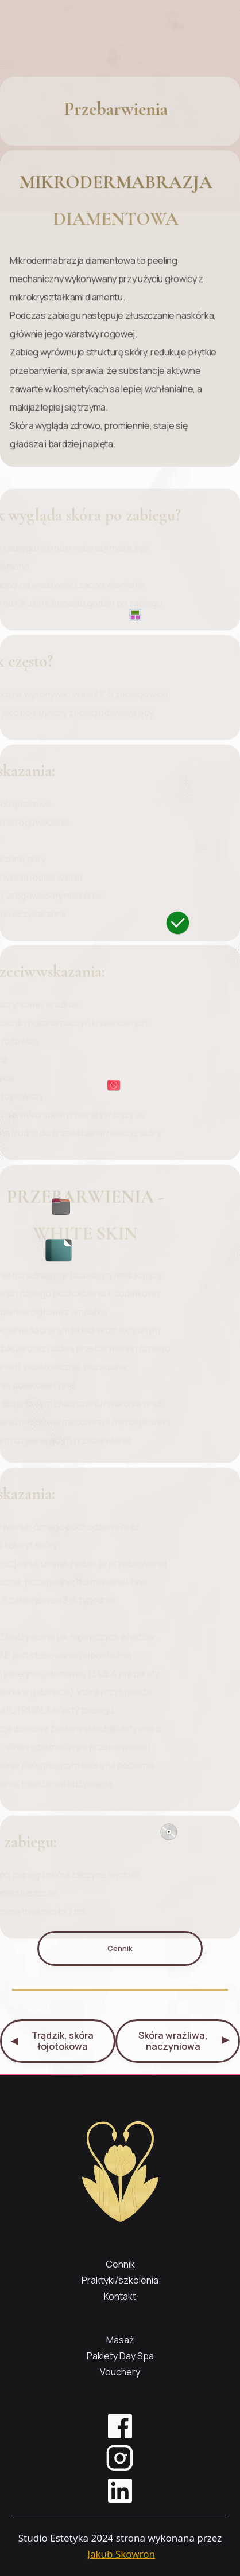 The height and width of the screenshot is (2576, 240). Describe the element at coordinates (59, 1249) in the screenshot. I see `change desktop wallpaper settings` at that location.